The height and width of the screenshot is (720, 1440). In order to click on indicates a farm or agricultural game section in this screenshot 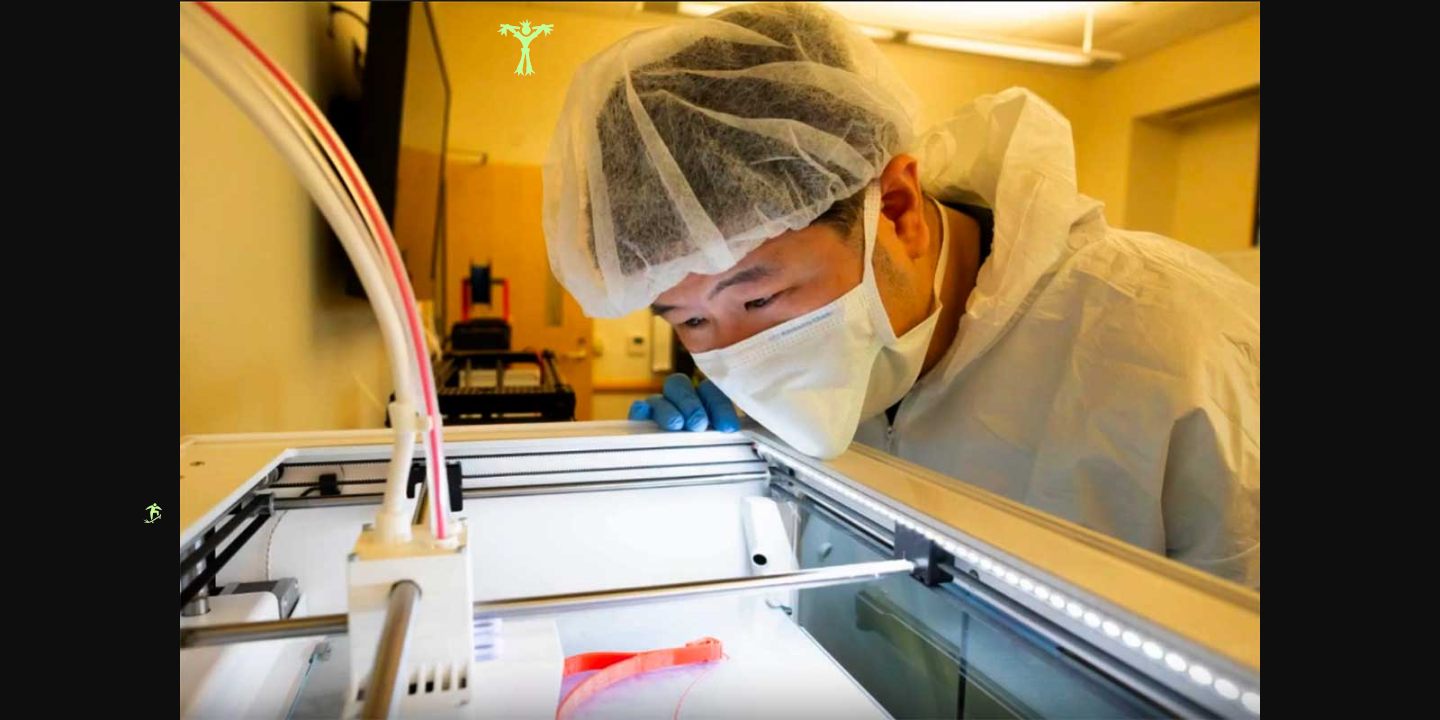, I will do `click(526, 47)`.